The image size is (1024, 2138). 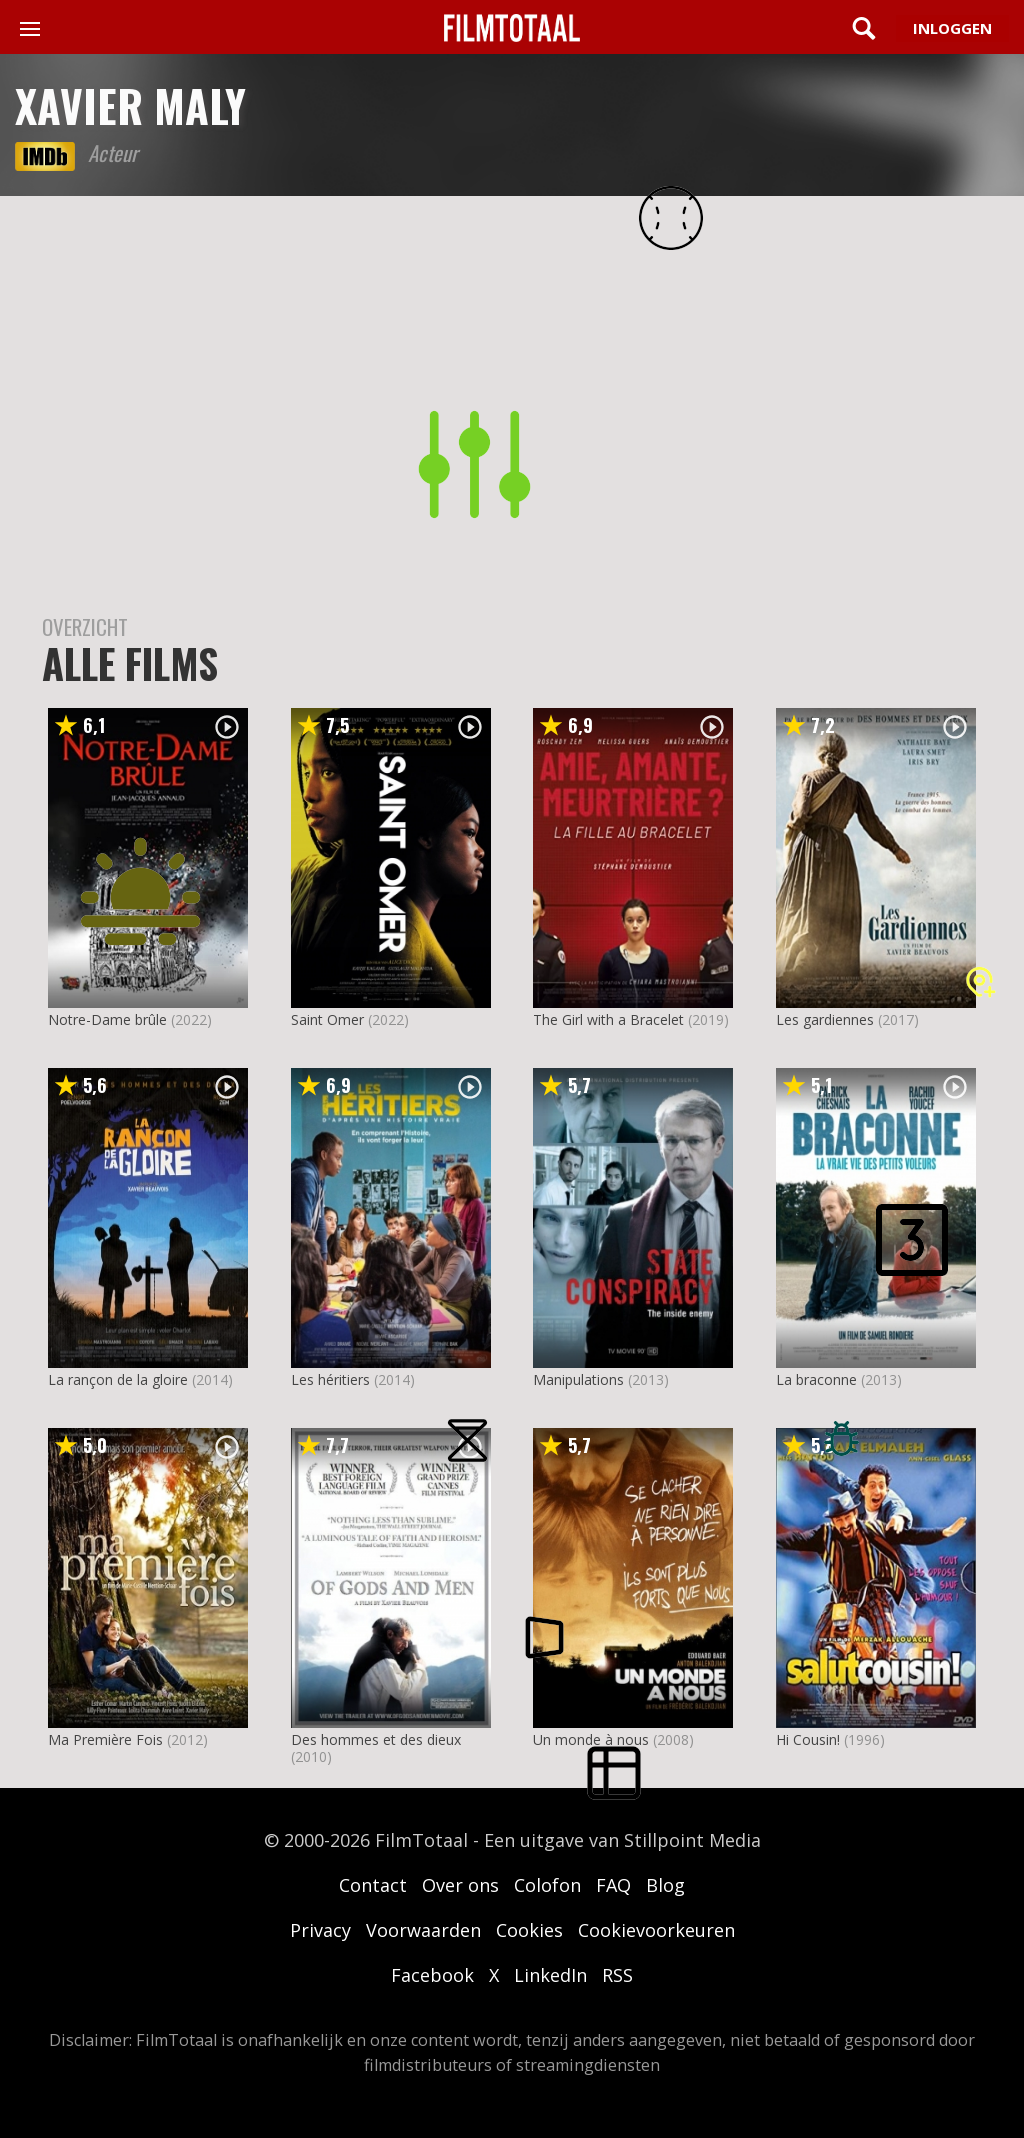 I want to click on adjust settings or preferences, so click(x=474, y=464).